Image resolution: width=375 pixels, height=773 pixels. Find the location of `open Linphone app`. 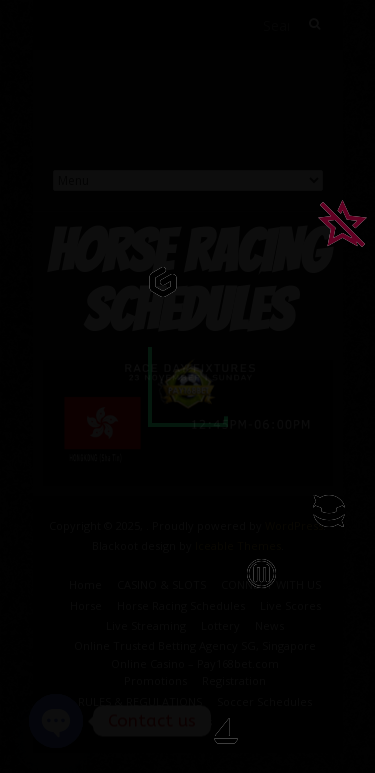

open Linphone app is located at coordinates (329, 511).